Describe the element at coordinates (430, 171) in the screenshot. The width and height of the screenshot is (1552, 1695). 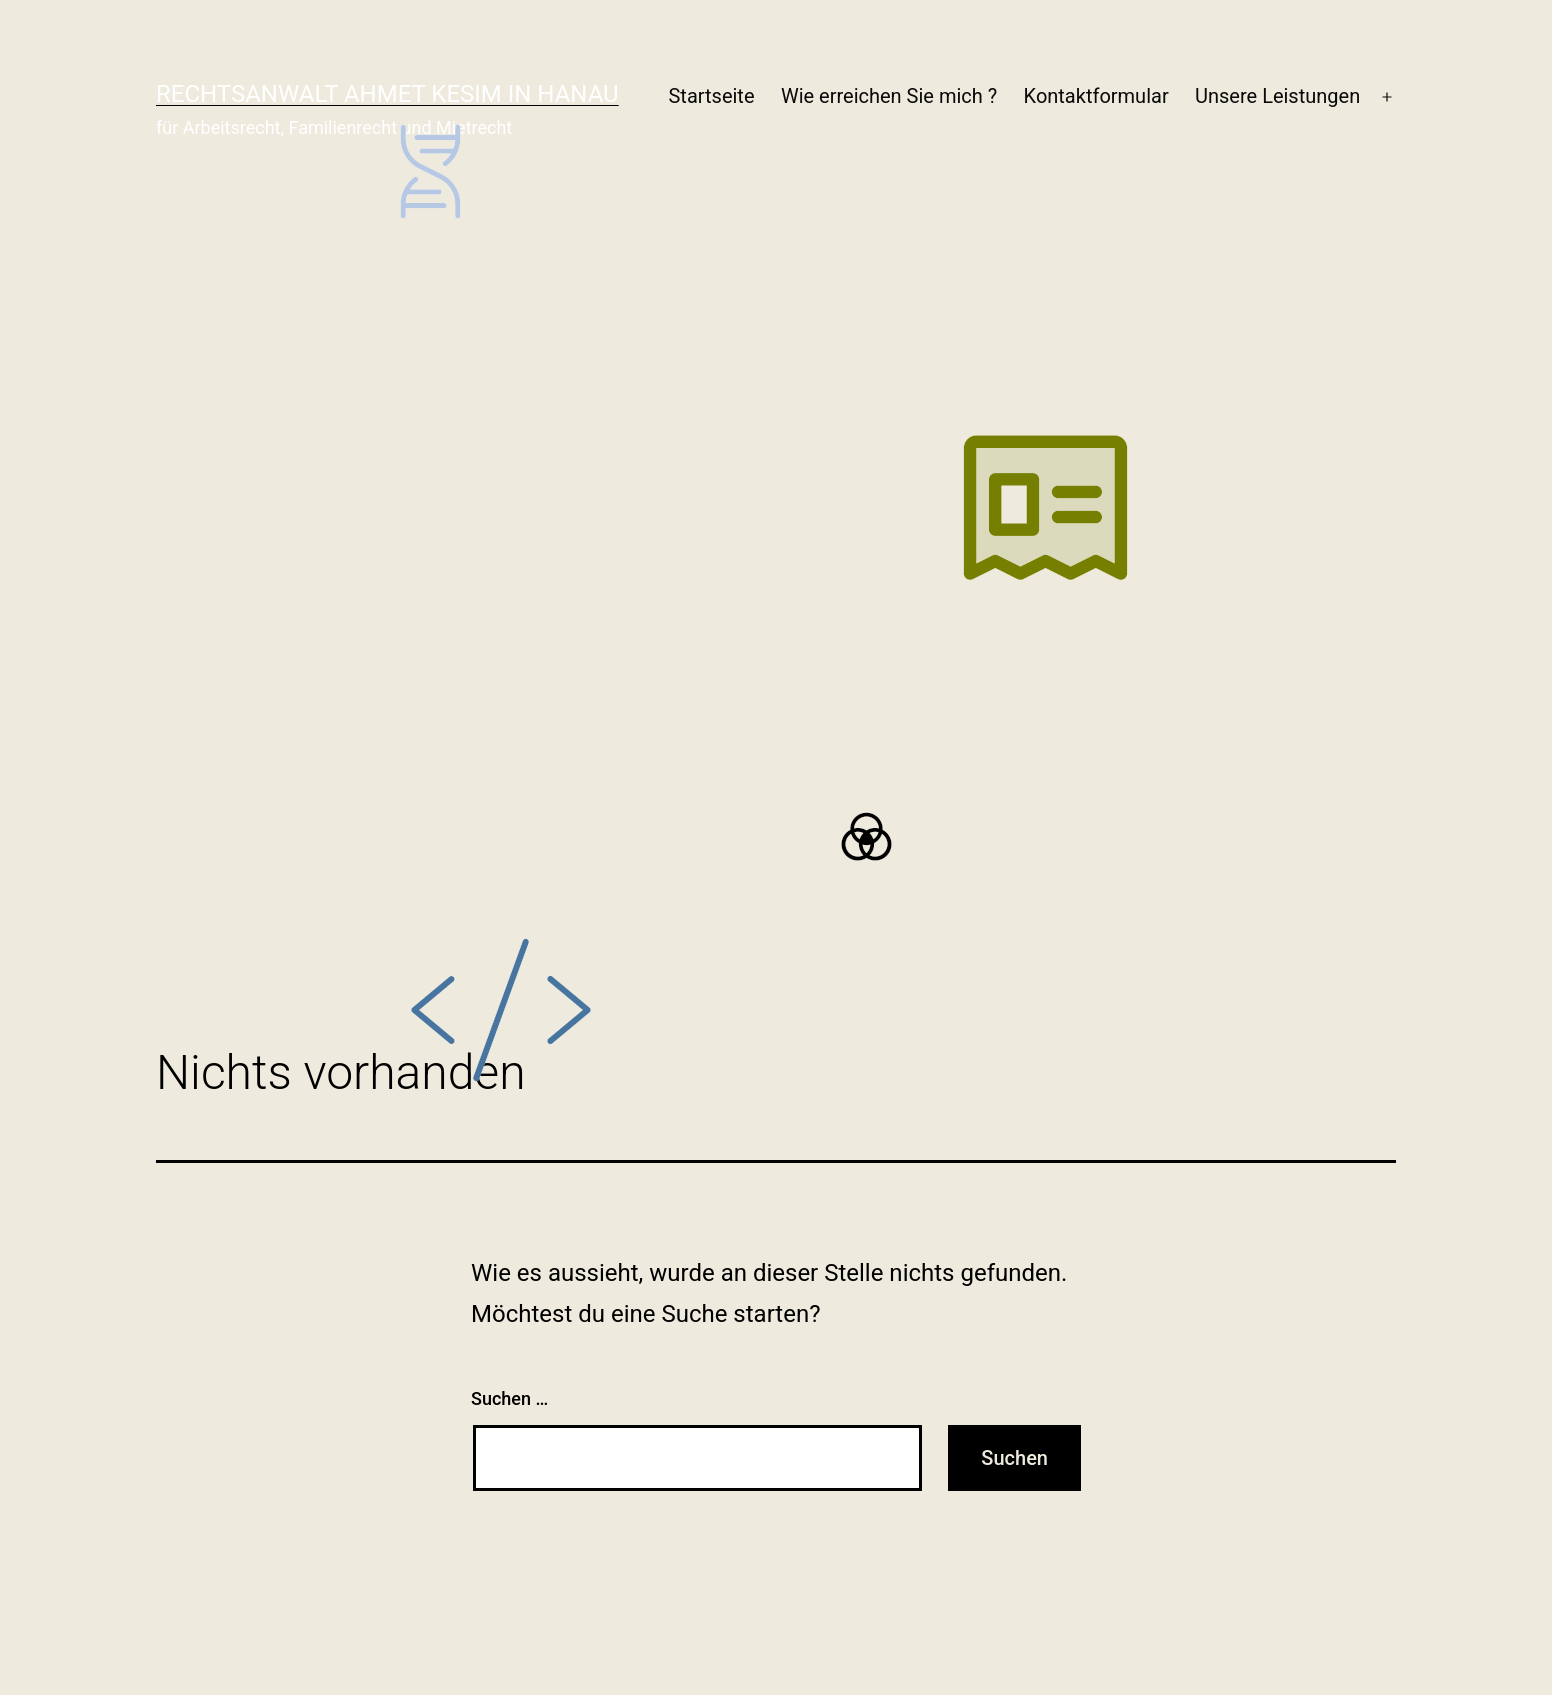
I see `access genetics or DNA-related features` at that location.